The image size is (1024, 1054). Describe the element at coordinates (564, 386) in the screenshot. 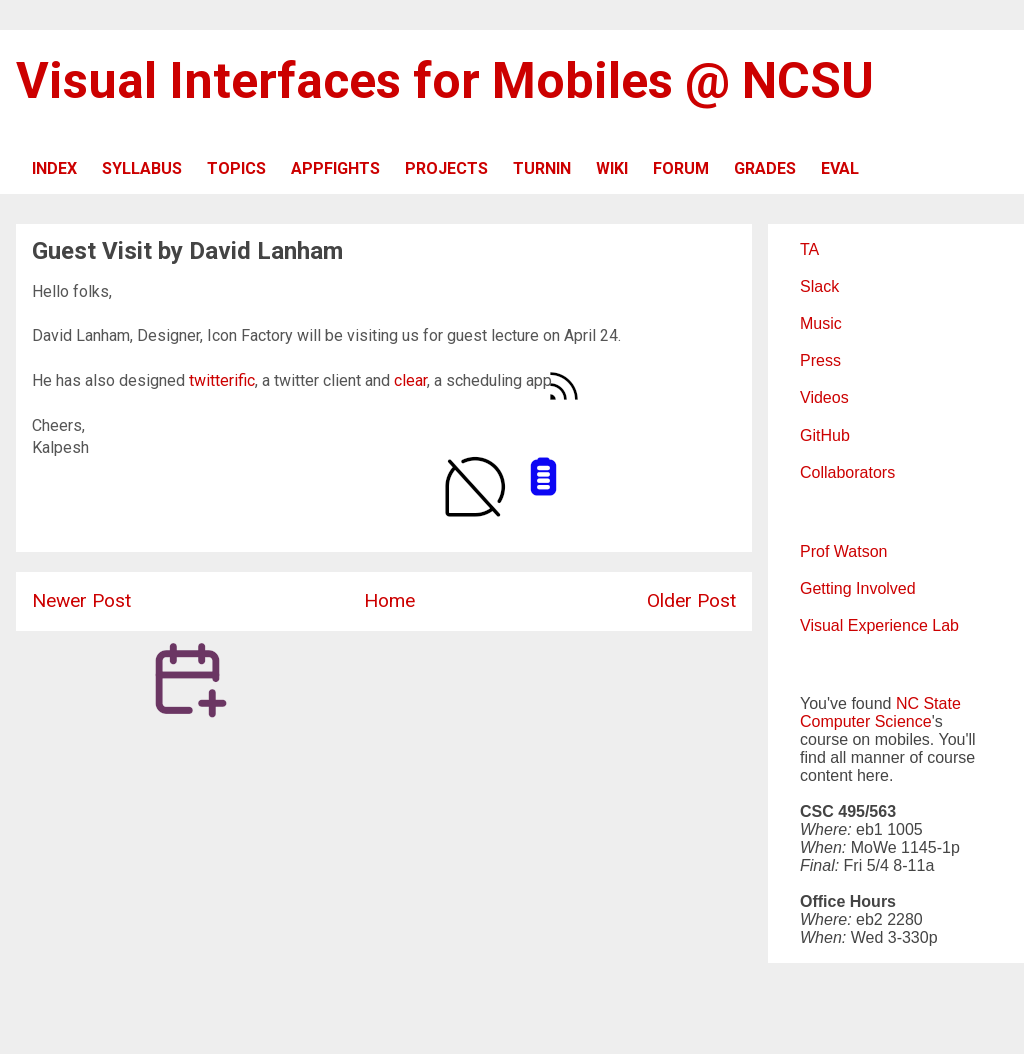

I see `subscribe to an RSS feed` at that location.